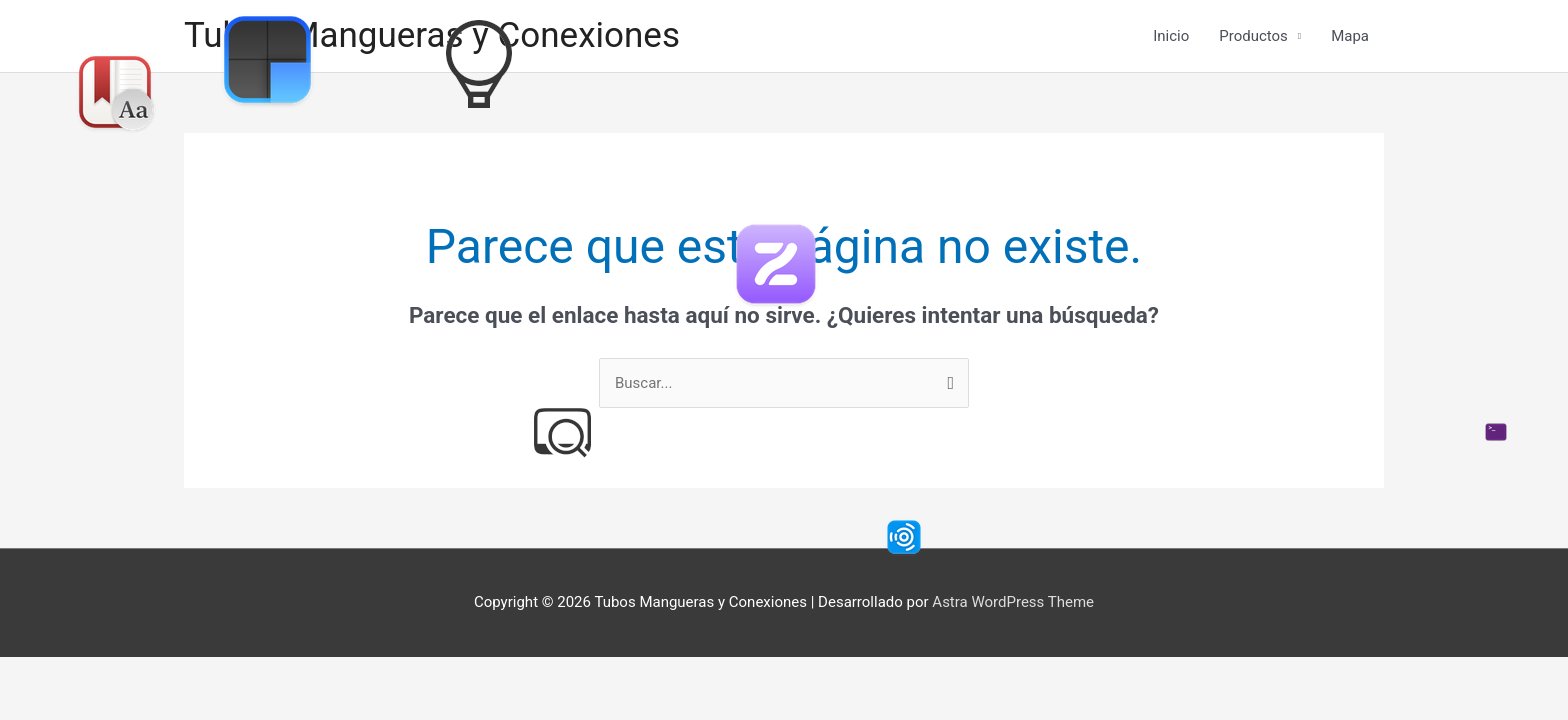 The height and width of the screenshot is (720, 1568). What do you see at coordinates (904, 537) in the screenshot?
I see `open ubuntu studio application` at bounding box center [904, 537].